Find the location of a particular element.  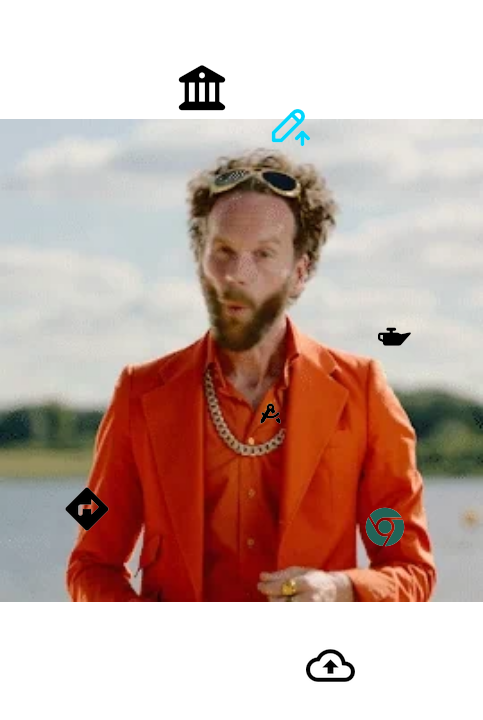

upload or publish your edits is located at coordinates (289, 125).